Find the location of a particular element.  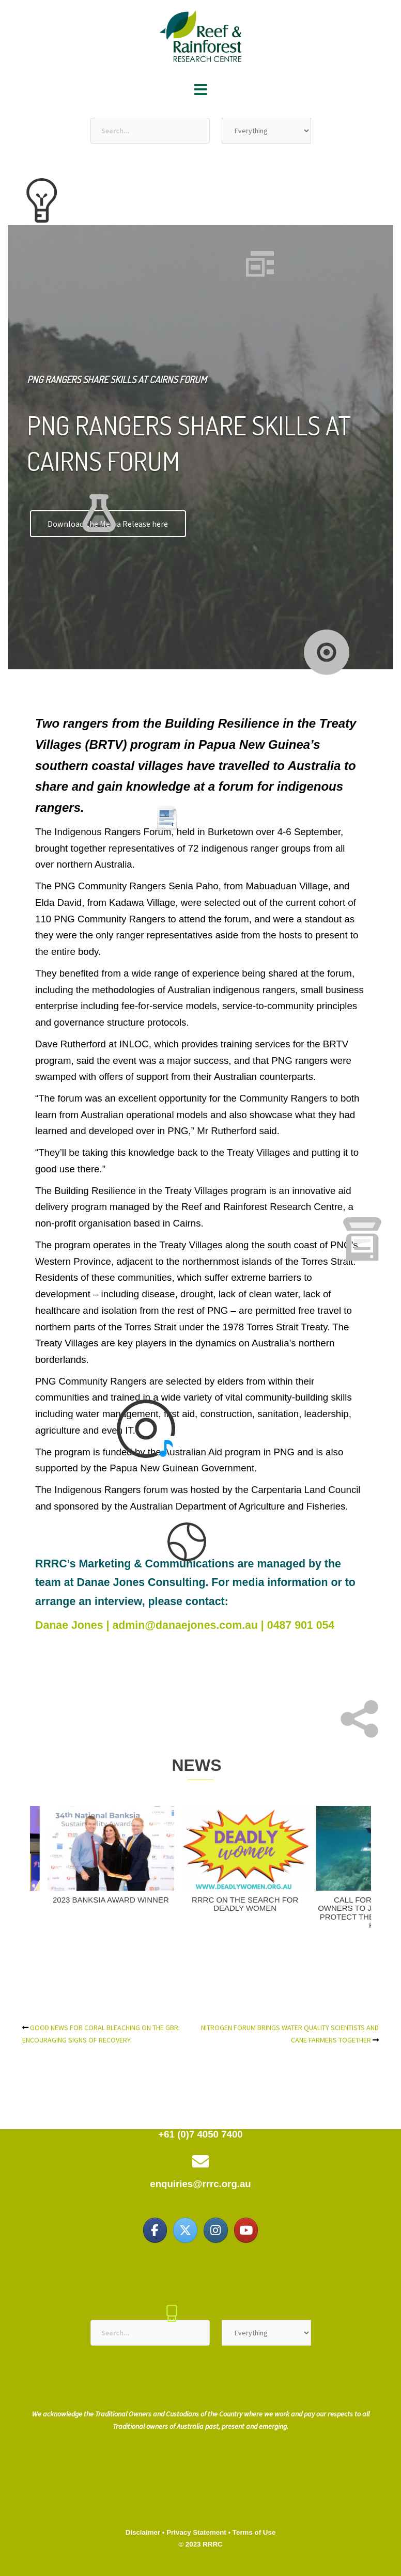

eject or safely remove USB drive is located at coordinates (172, 2313).